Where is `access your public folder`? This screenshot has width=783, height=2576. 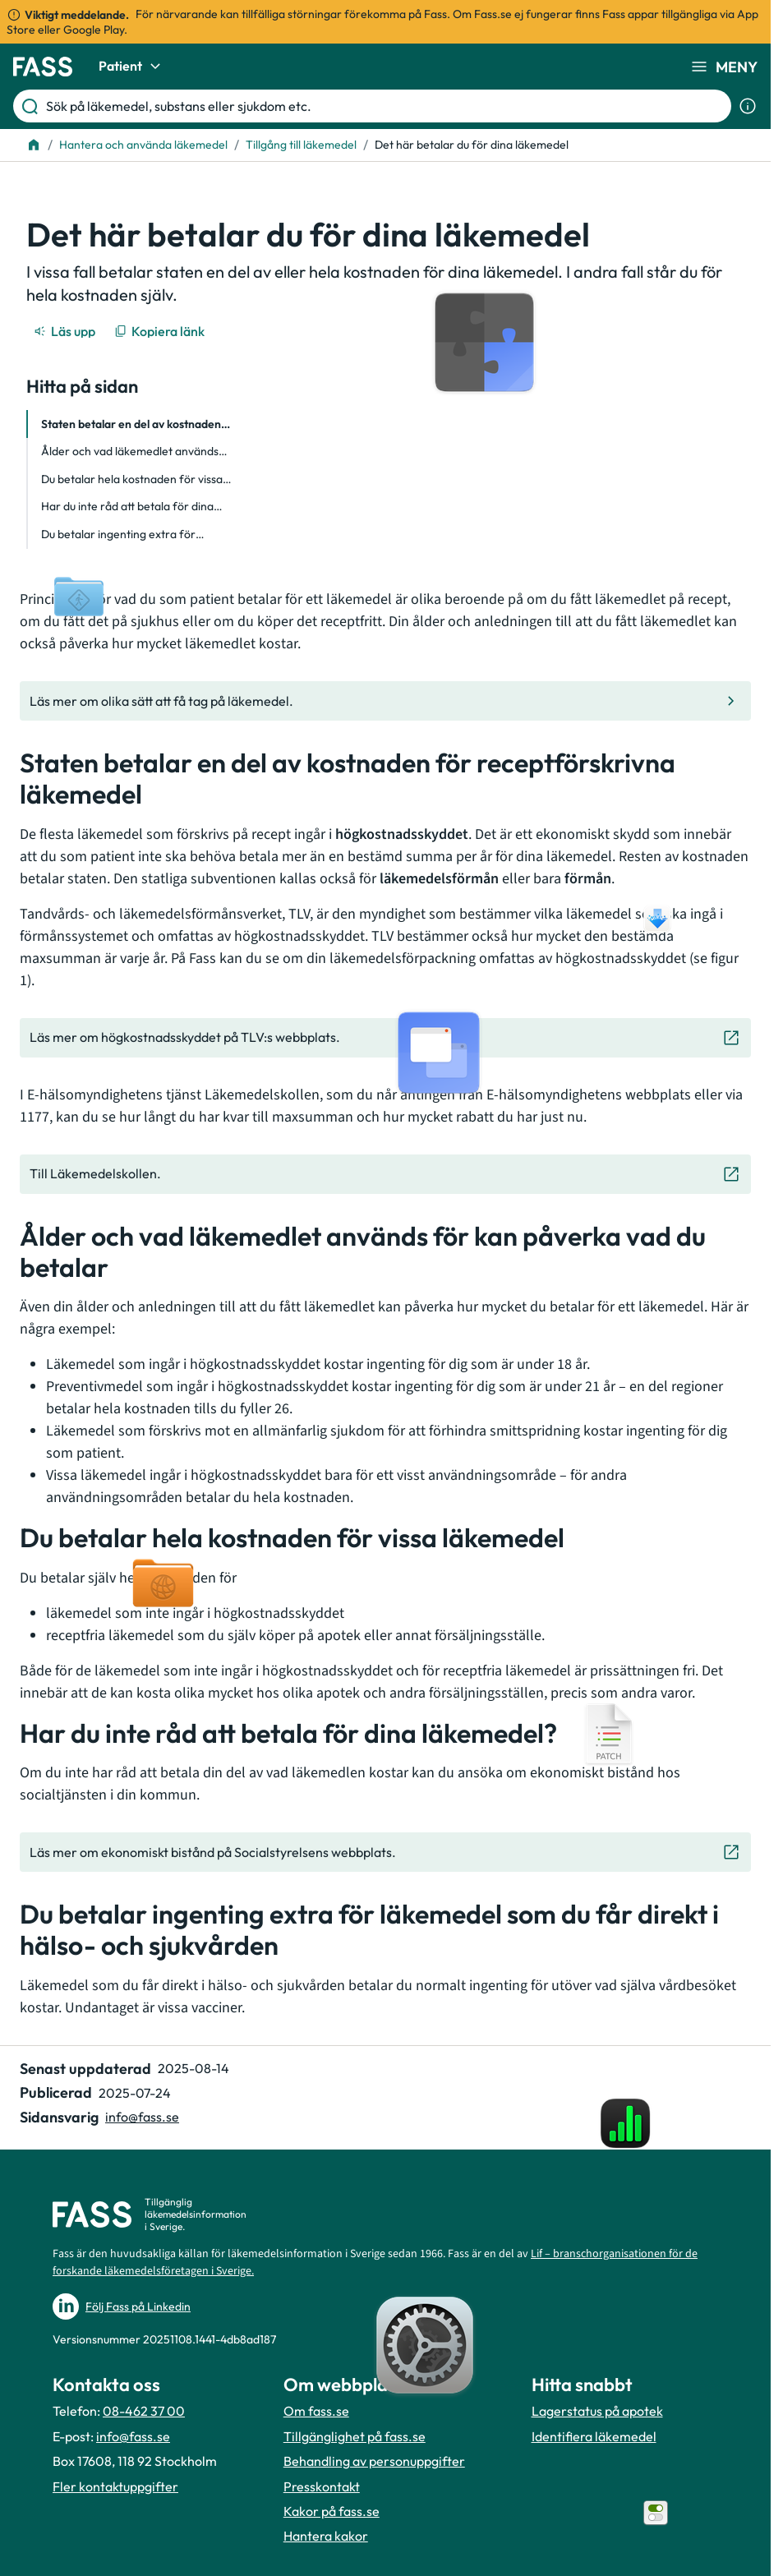
access your public folder is located at coordinates (79, 597).